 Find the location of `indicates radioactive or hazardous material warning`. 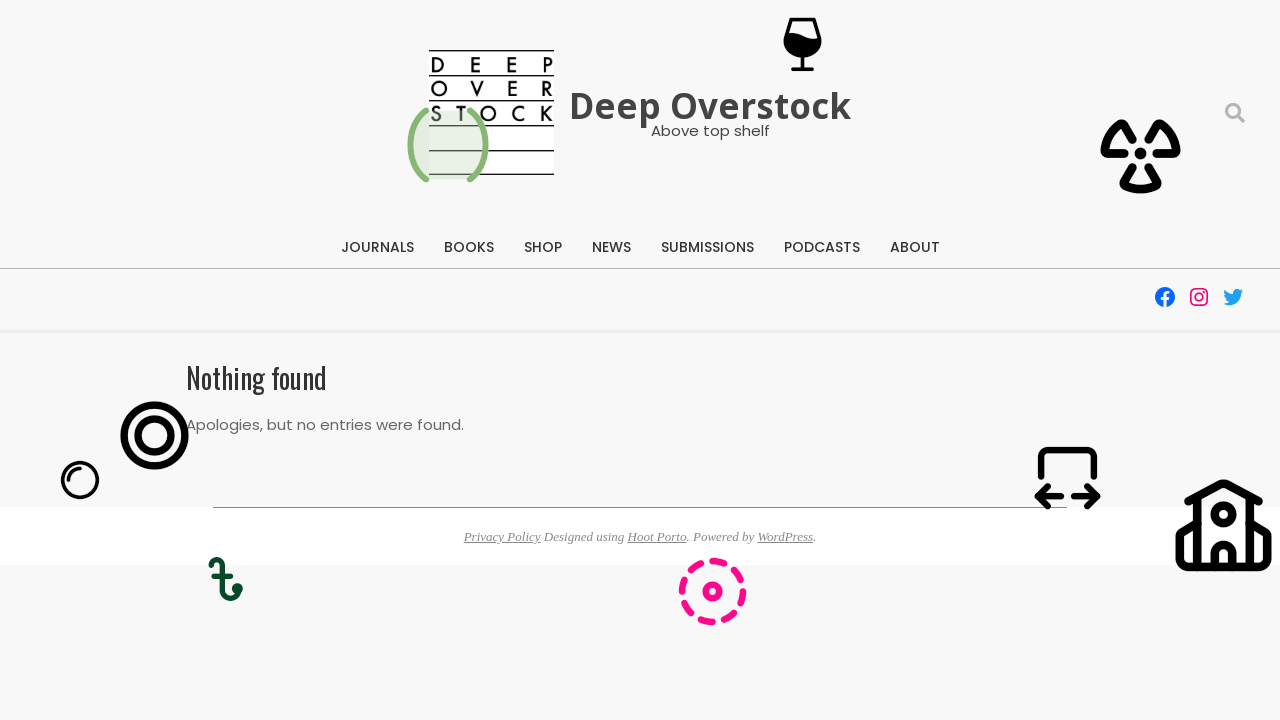

indicates radioactive or hazardous material warning is located at coordinates (1140, 153).